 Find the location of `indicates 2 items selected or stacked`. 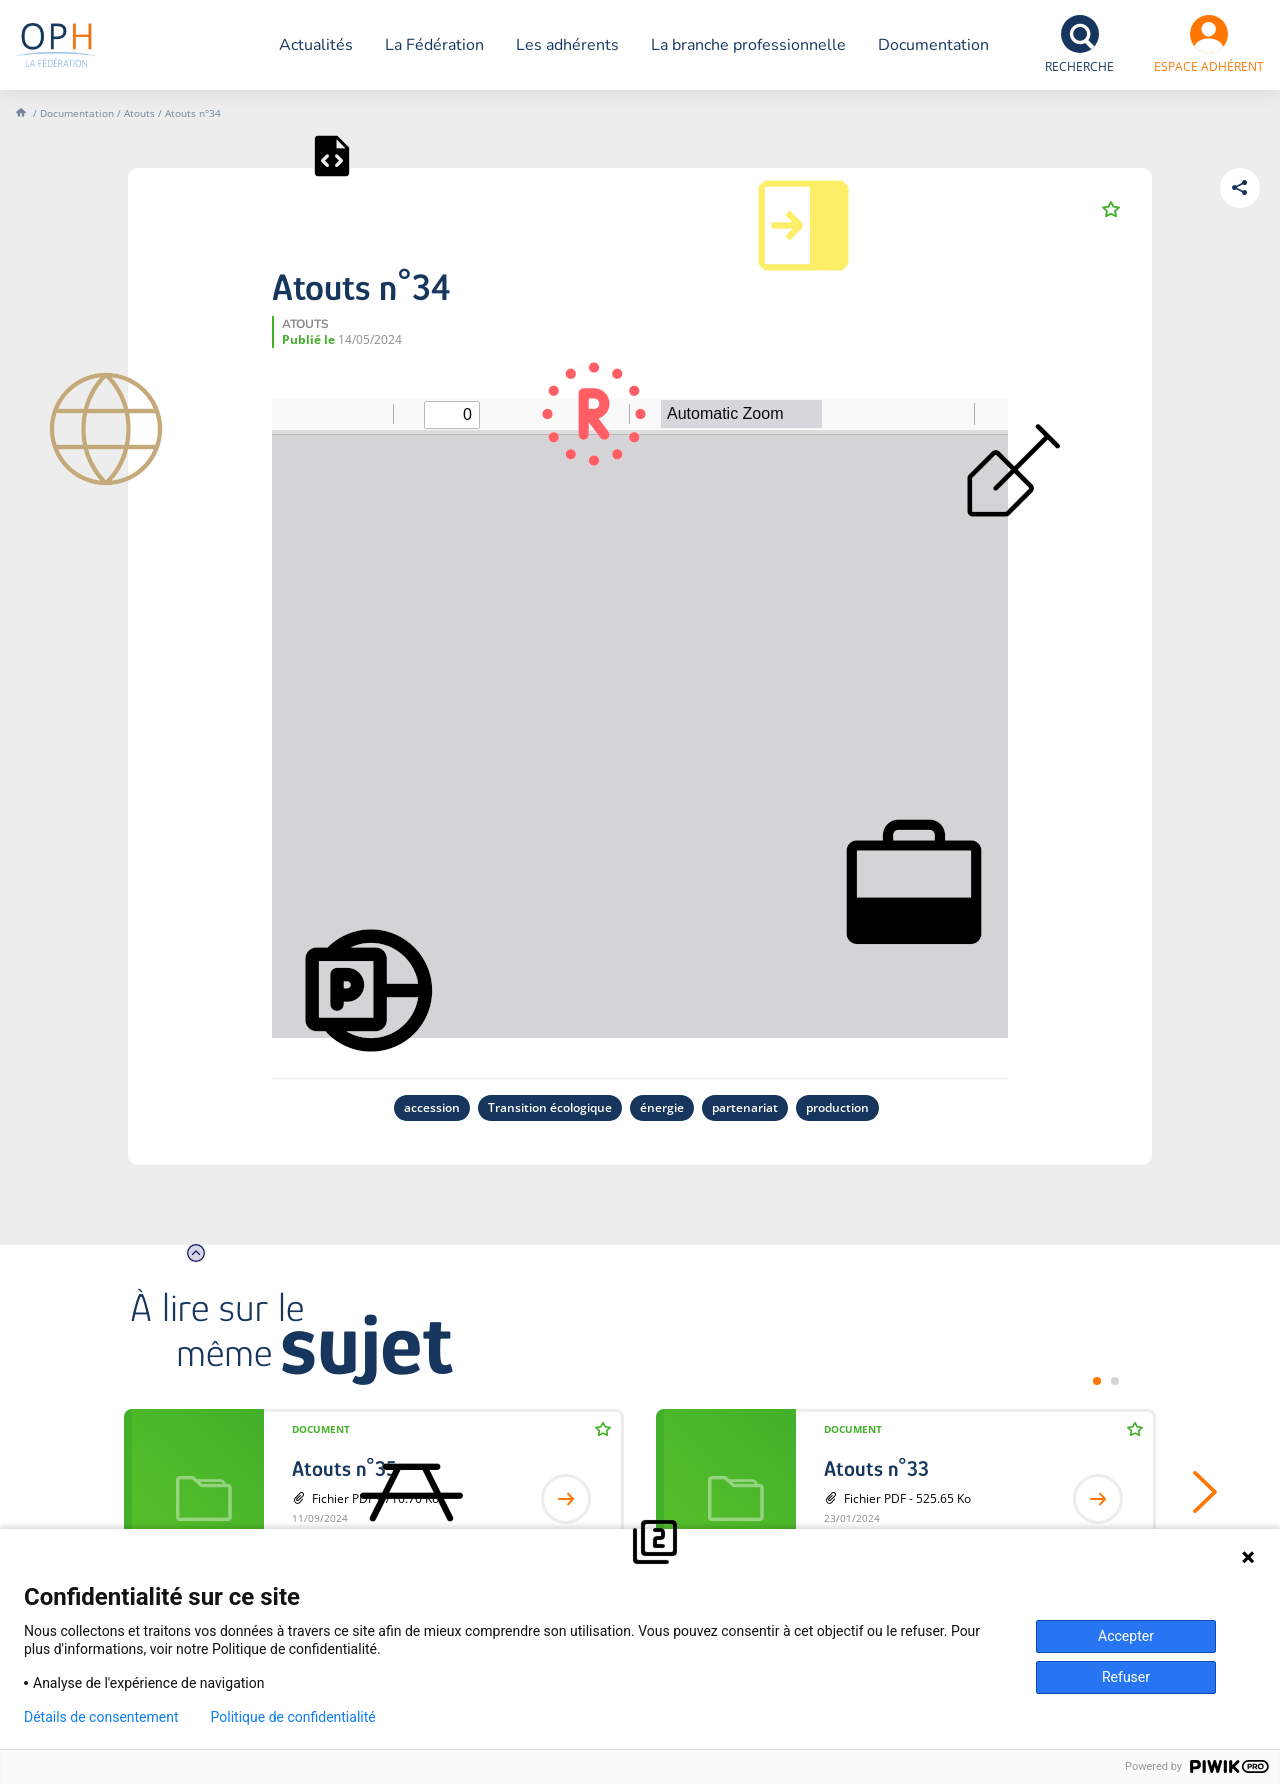

indicates 2 items selected or stacked is located at coordinates (655, 1542).